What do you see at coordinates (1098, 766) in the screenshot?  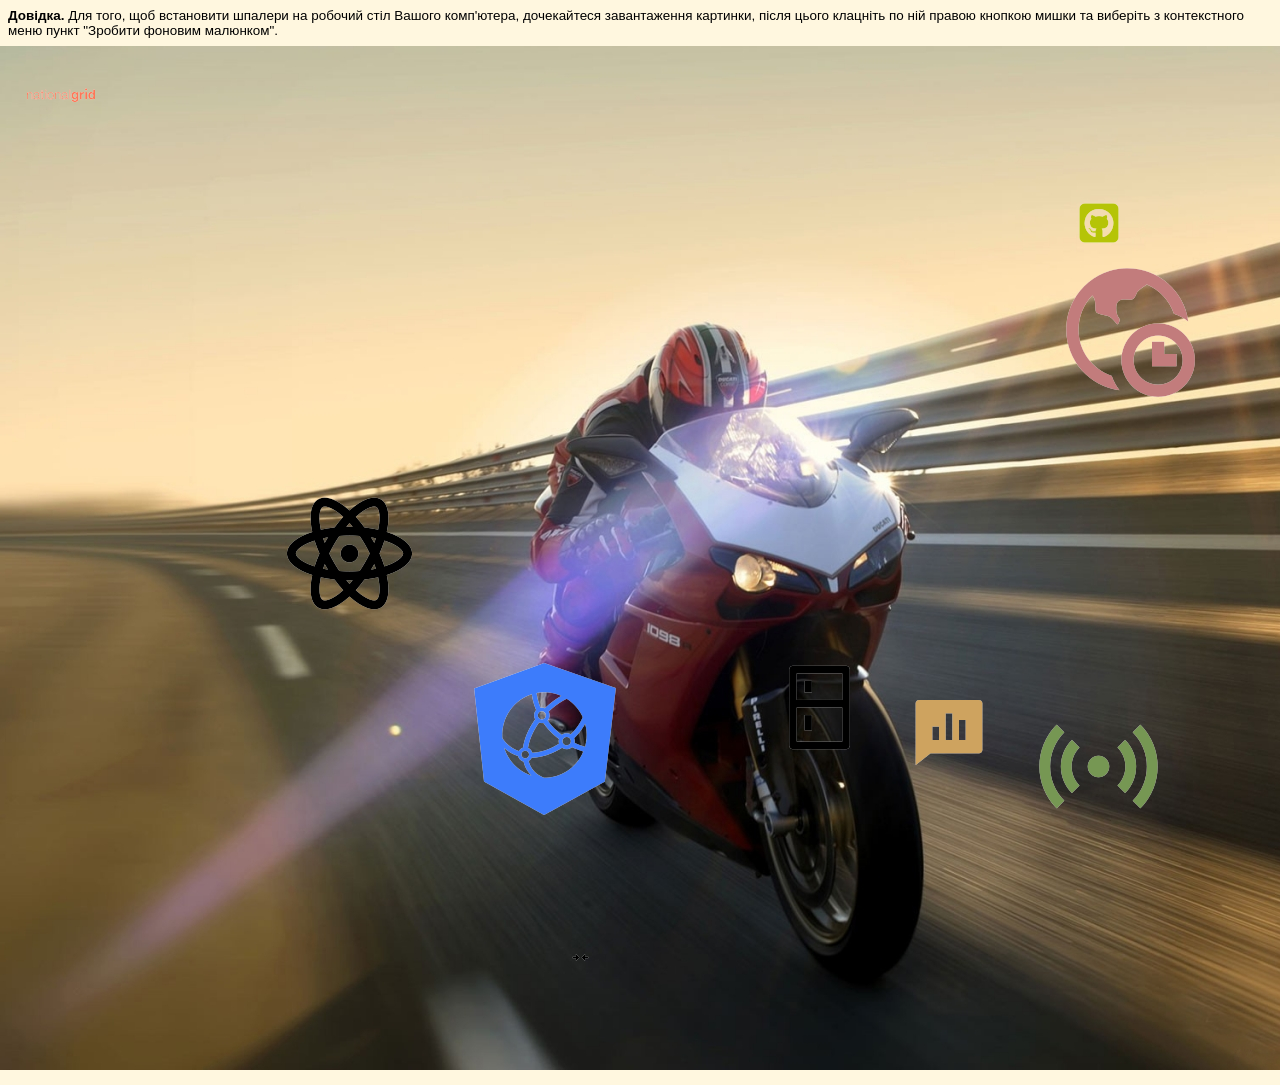 I see `indicates RFID or NFC connectivity` at bounding box center [1098, 766].